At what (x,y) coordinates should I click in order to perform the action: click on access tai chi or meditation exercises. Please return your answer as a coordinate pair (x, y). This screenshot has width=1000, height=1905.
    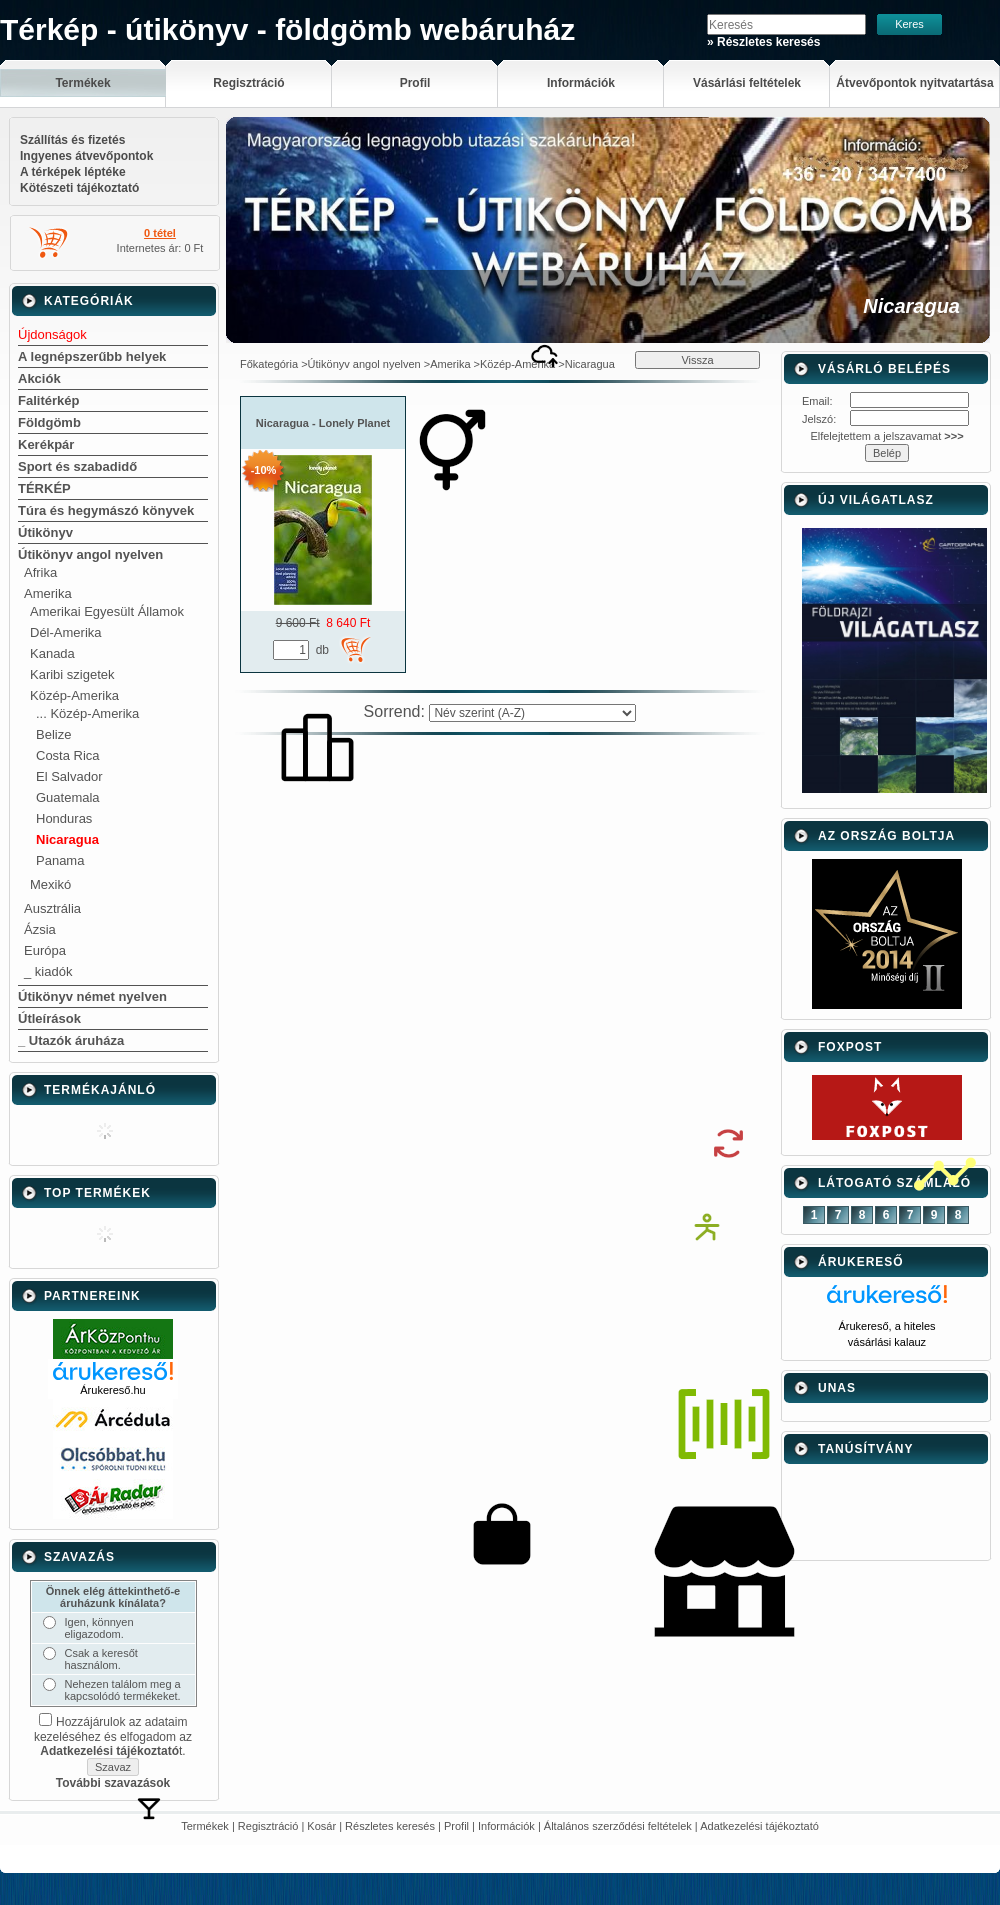
    Looking at the image, I should click on (707, 1228).